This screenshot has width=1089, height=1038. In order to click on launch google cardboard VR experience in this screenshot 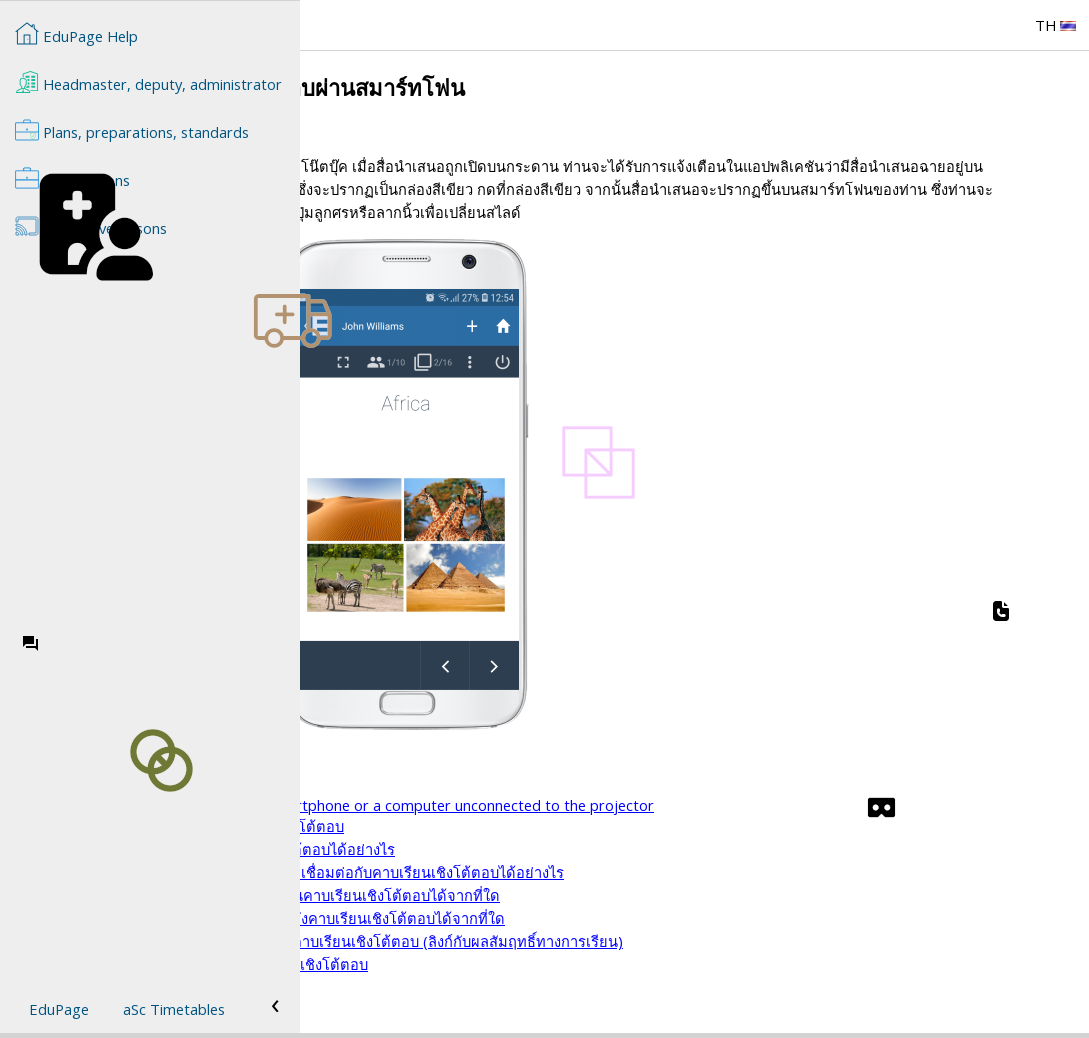, I will do `click(881, 807)`.